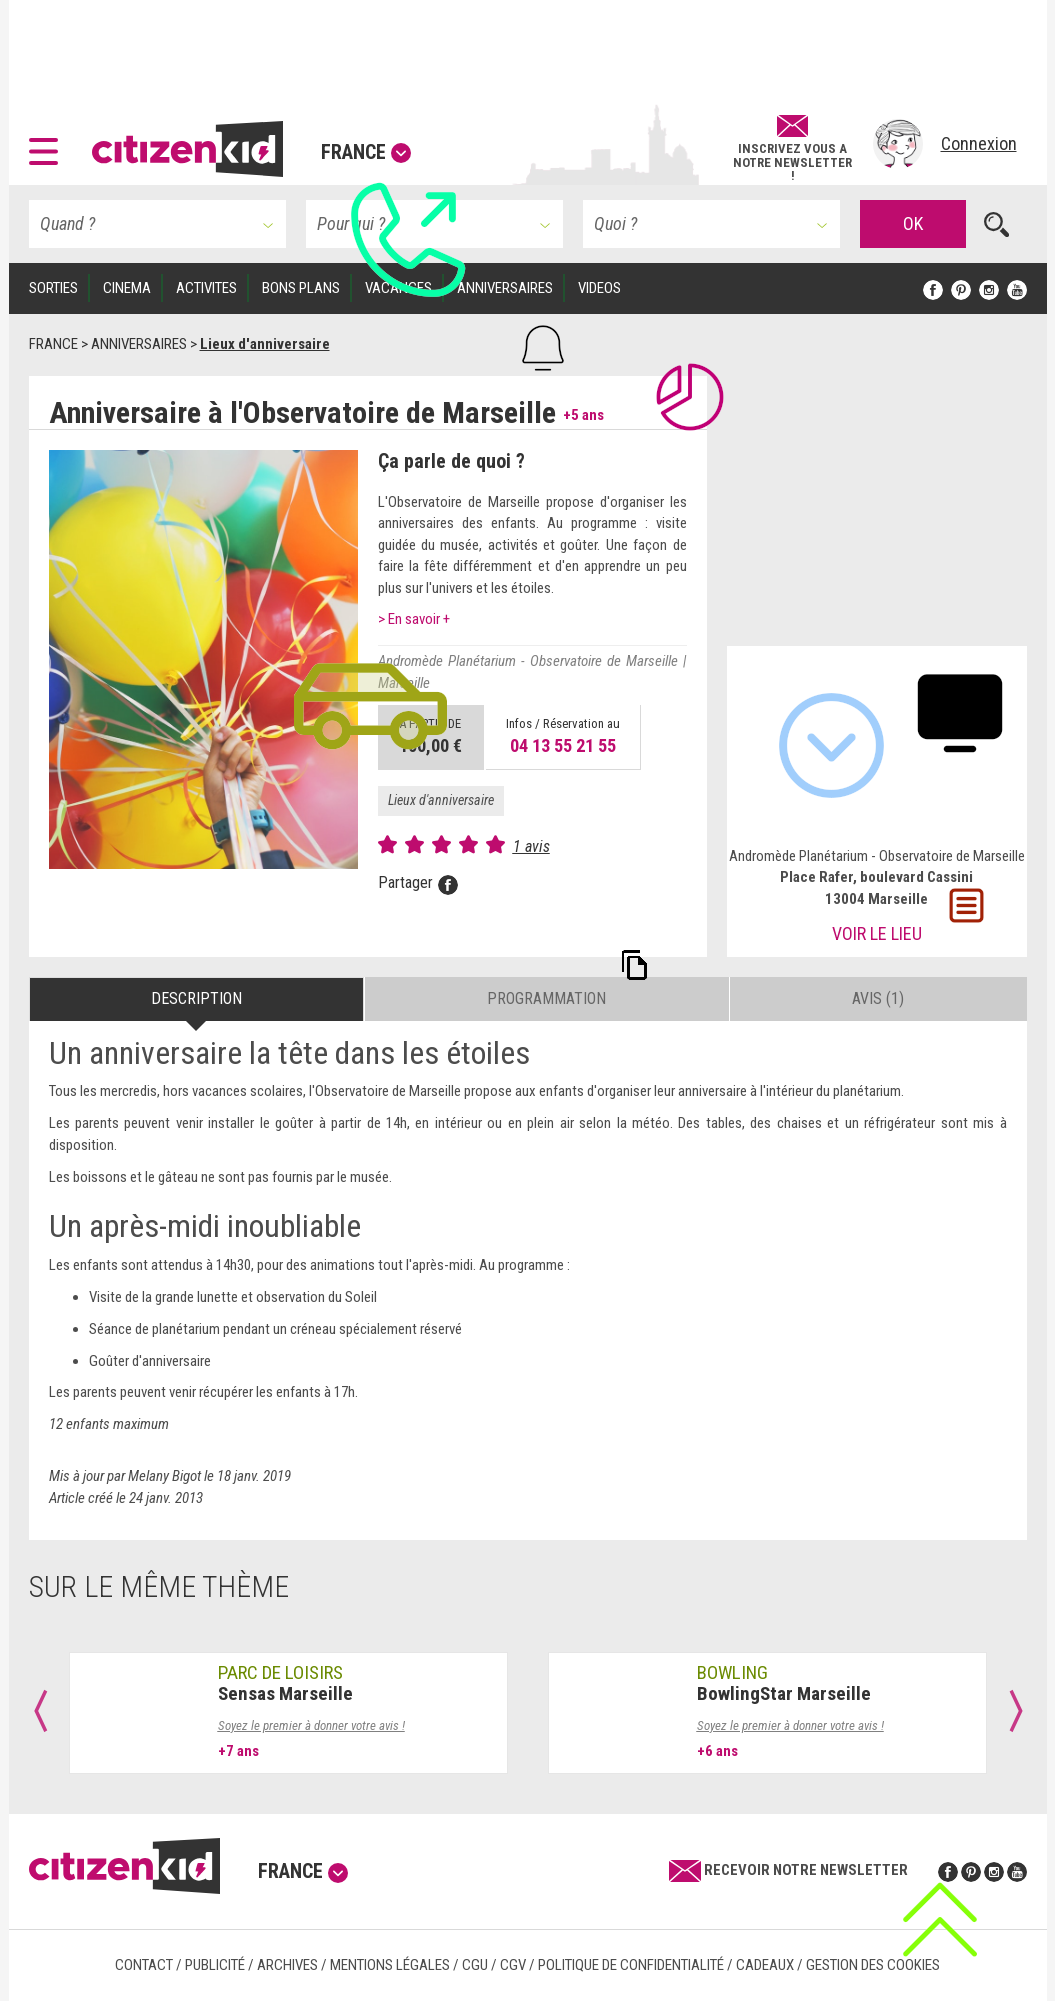 This screenshot has height=2001, width=1055. What do you see at coordinates (543, 348) in the screenshot?
I see `view notifications` at bounding box center [543, 348].